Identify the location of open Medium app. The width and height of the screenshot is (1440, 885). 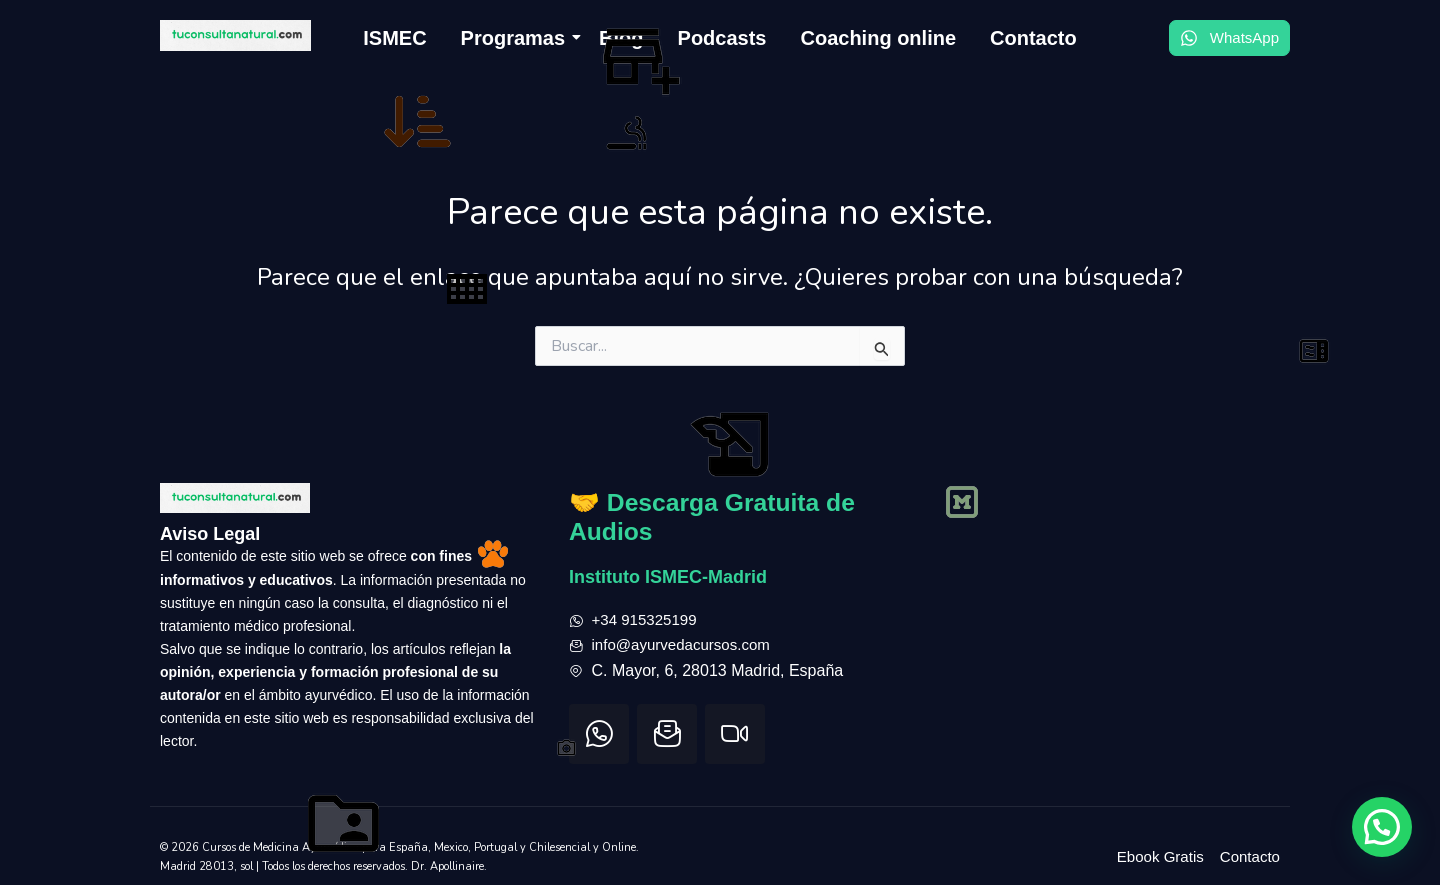
(962, 502).